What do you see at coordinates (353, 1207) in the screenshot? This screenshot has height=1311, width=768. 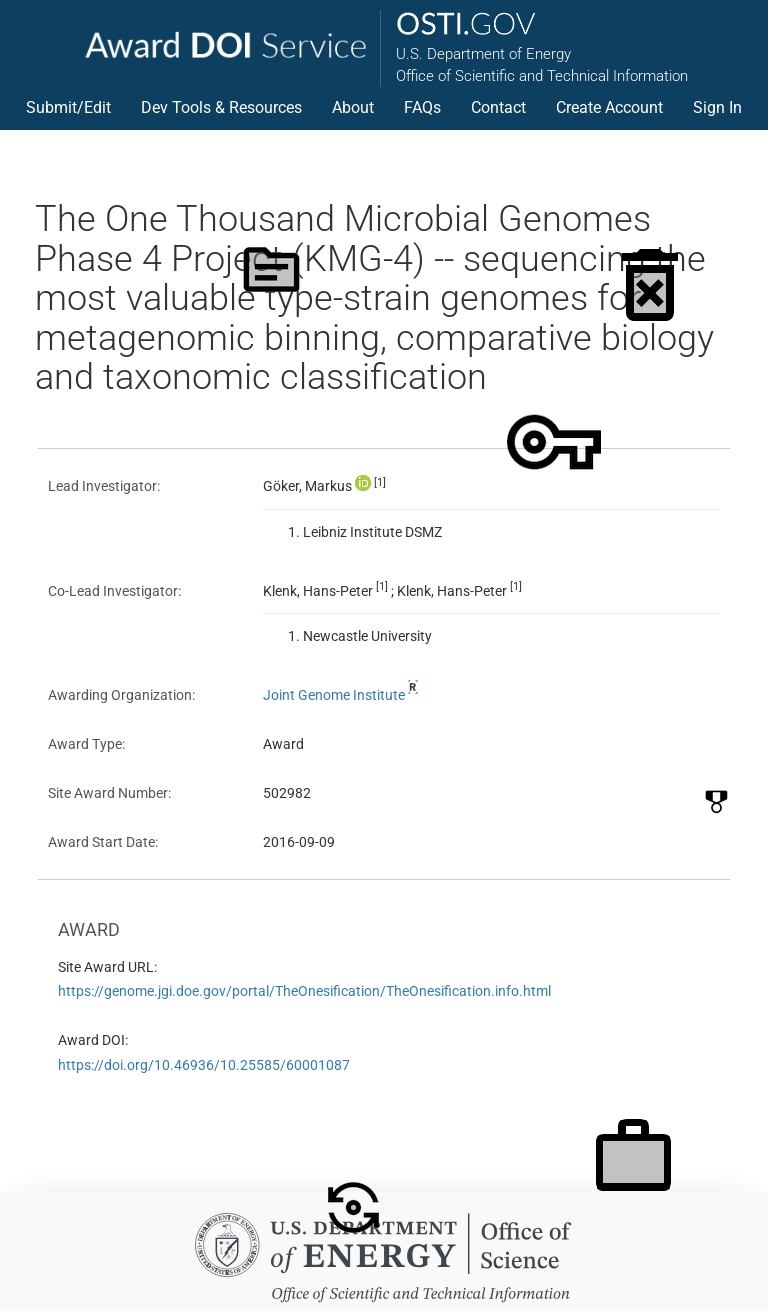 I see `switch between front and rear camera` at bounding box center [353, 1207].